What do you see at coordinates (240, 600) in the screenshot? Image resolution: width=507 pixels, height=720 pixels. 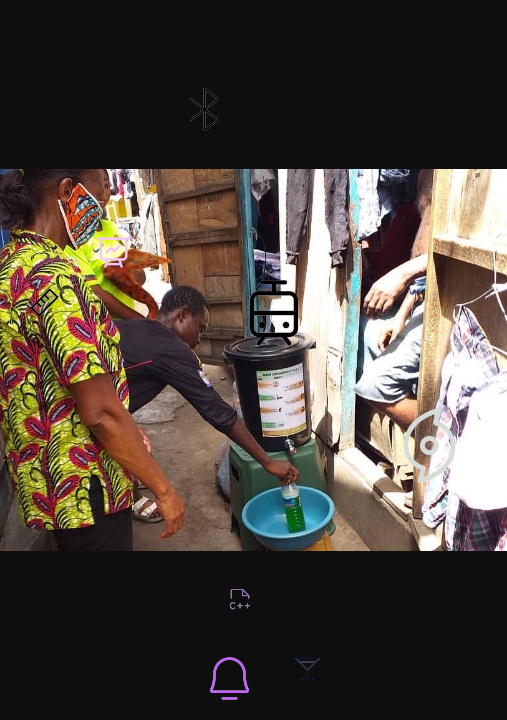 I see `open a C++ source file` at bounding box center [240, 600].